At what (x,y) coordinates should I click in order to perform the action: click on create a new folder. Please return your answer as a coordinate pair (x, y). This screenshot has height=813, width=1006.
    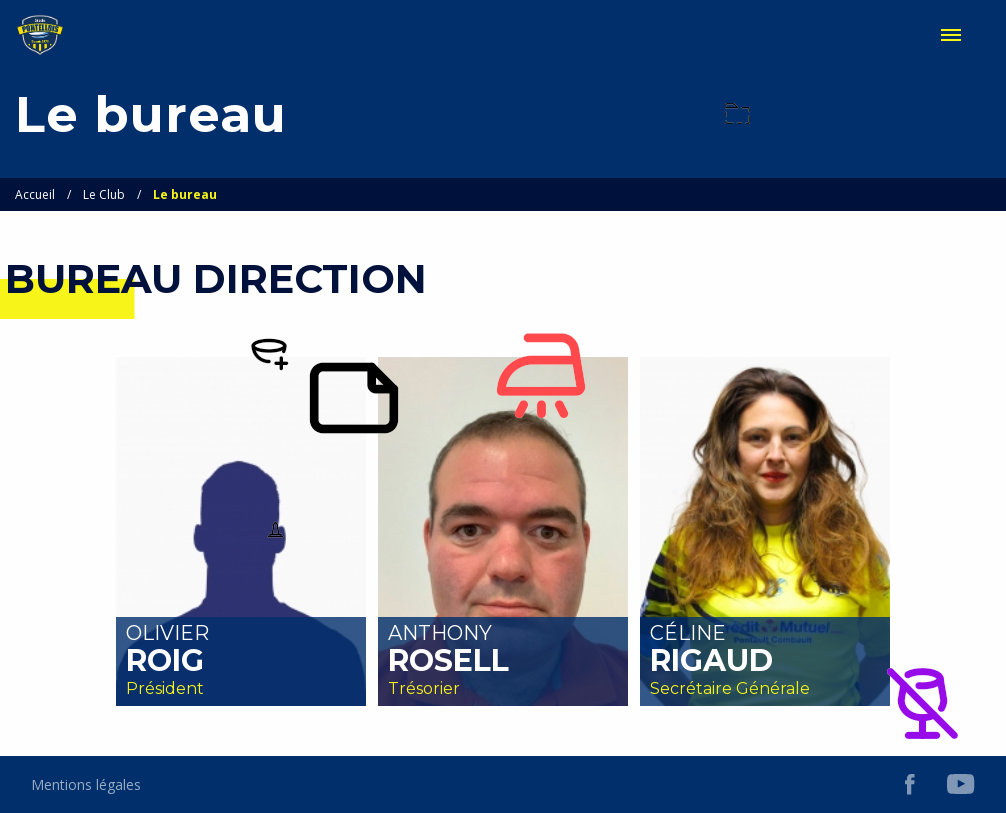
    Looking at the image, I should click on (737, 113).